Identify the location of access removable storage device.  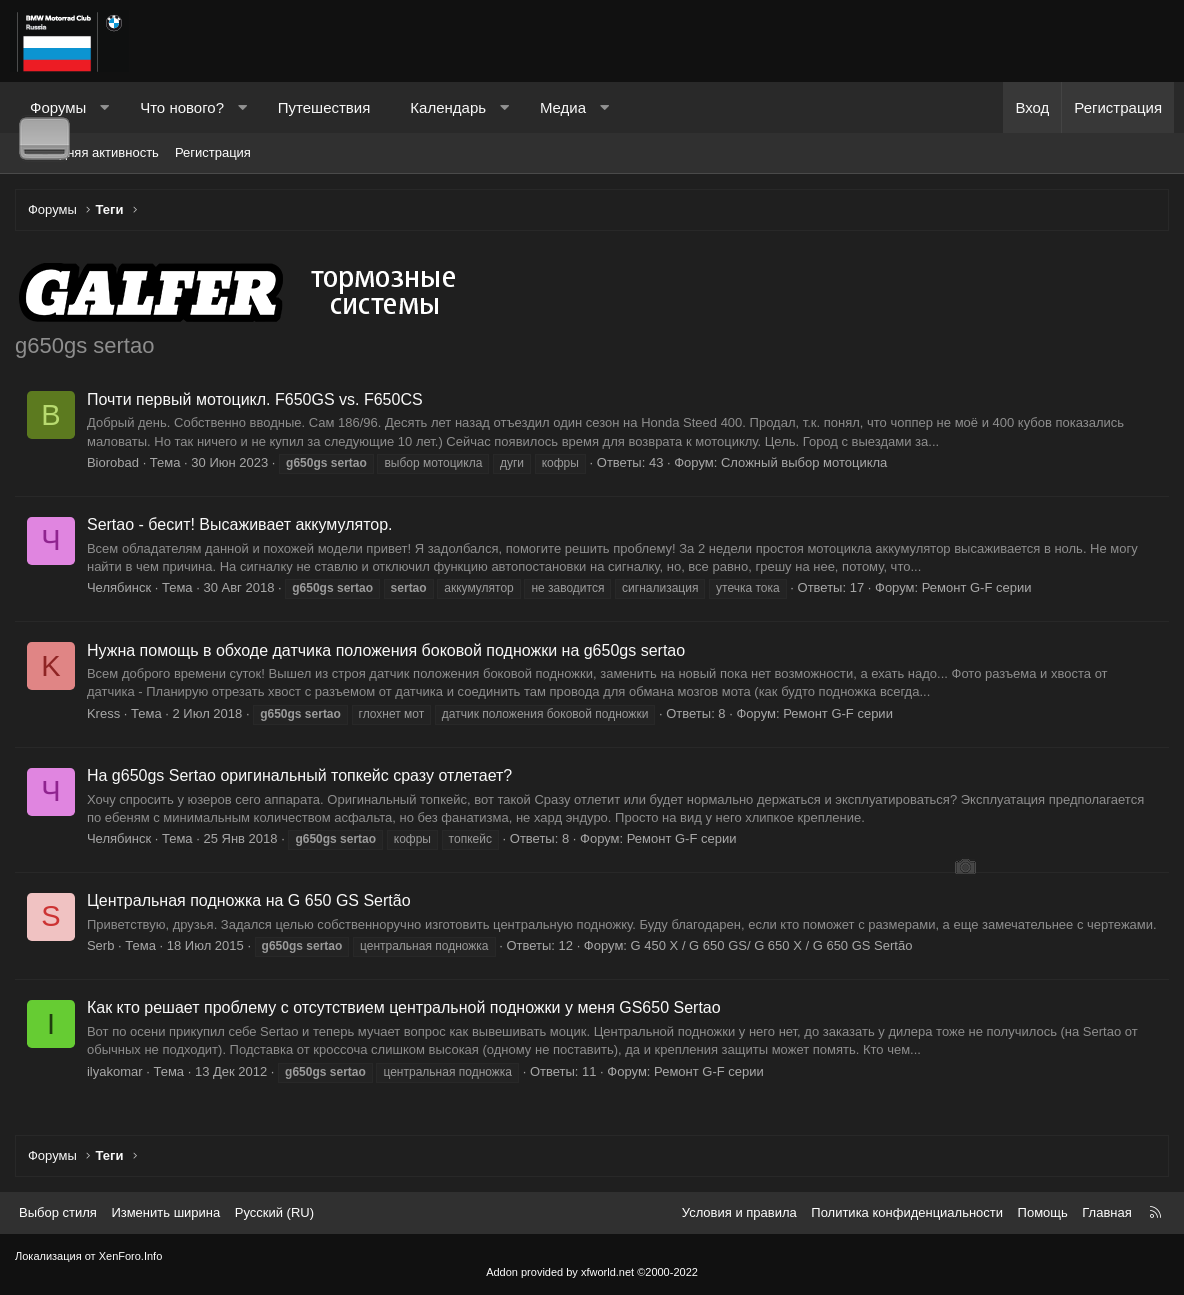
(44, 138).